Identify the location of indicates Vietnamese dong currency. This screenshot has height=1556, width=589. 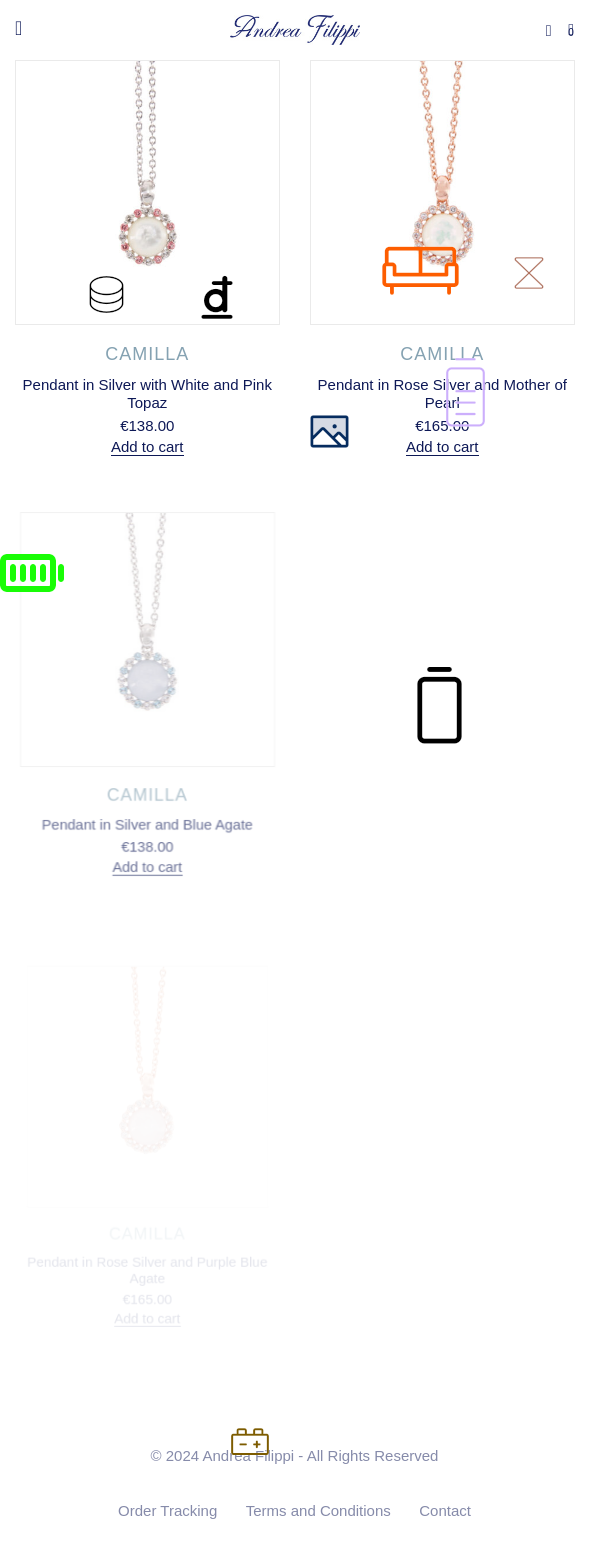
(217, 298).